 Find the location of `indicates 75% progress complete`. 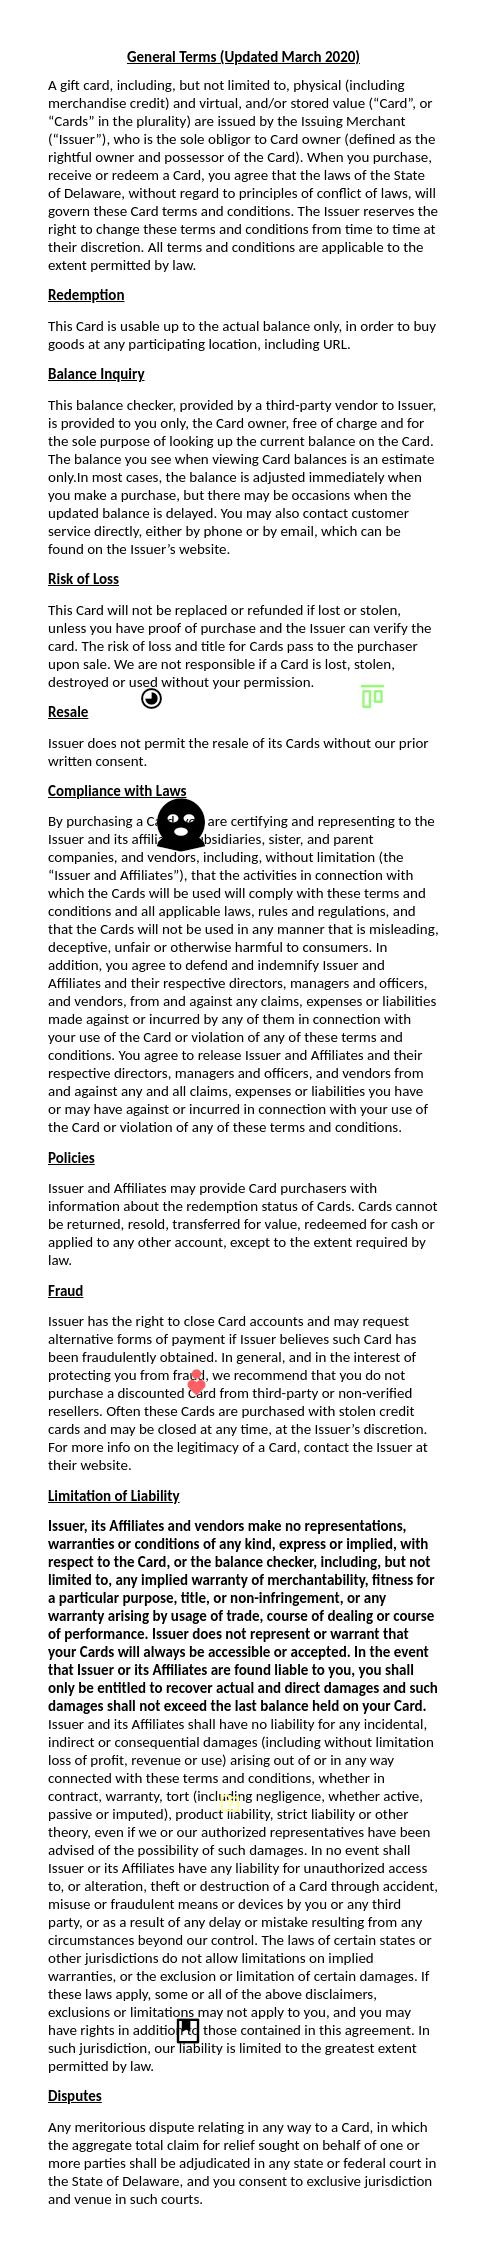

indicates 75% progress complete is located at coordinates (151, 698).